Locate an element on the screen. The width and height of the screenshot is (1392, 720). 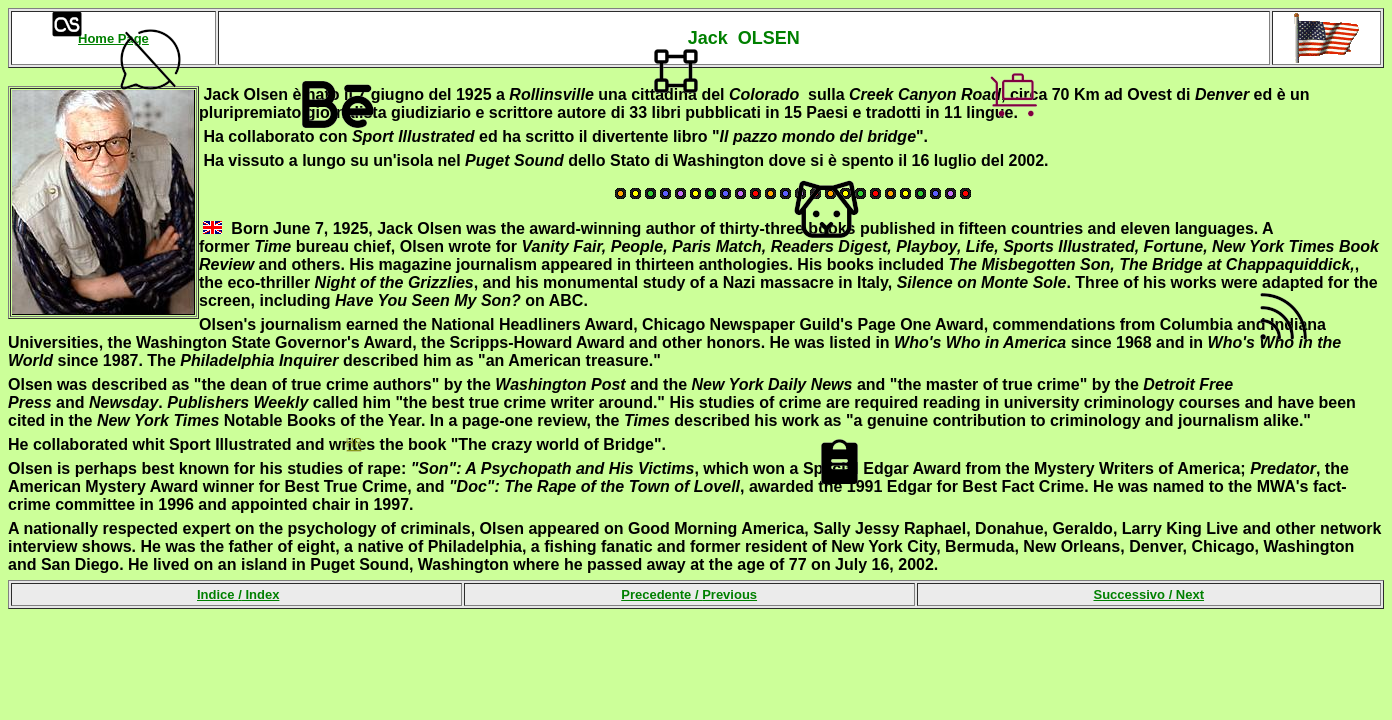
access luggage or baggage services is located at coordinates (1013, 94).